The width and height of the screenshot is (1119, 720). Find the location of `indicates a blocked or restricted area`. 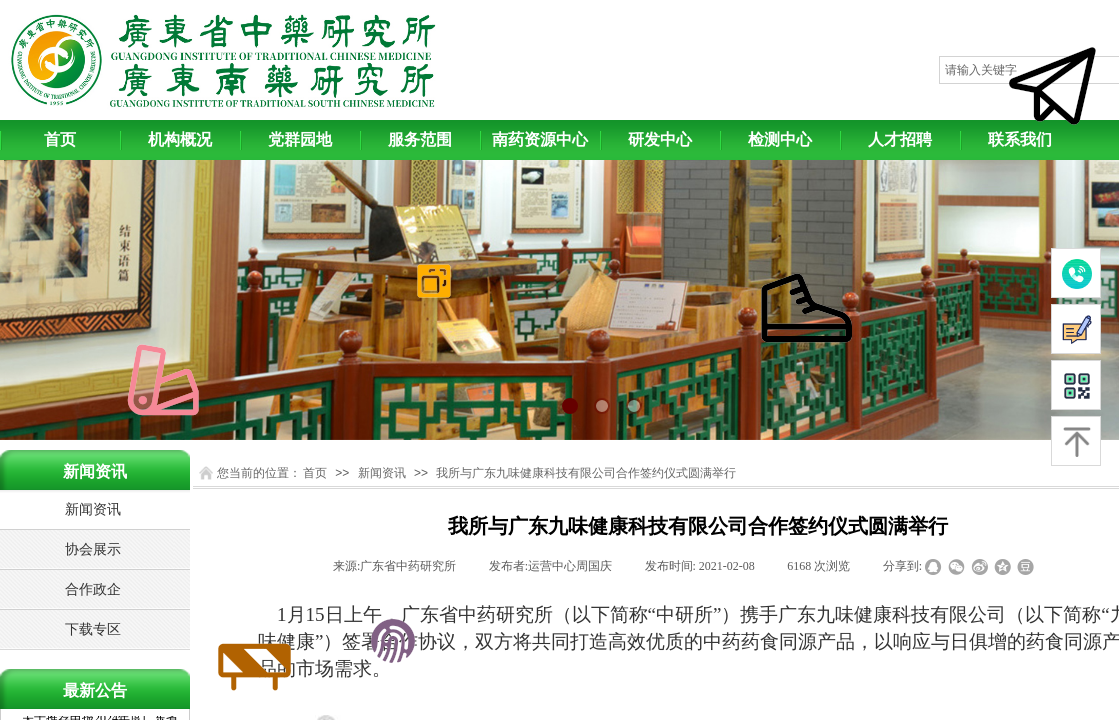

indicates a blocked or restricted area is located at coordinates (254, 664).